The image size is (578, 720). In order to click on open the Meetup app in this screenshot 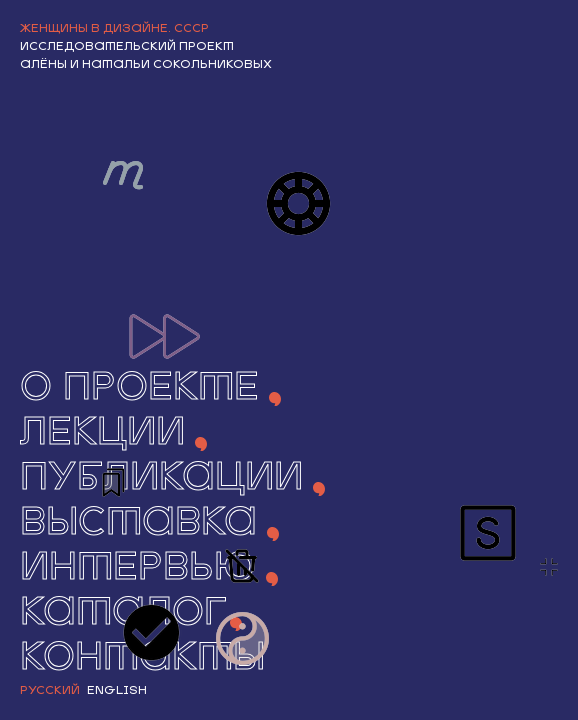, I will do `click(123, 173)`.